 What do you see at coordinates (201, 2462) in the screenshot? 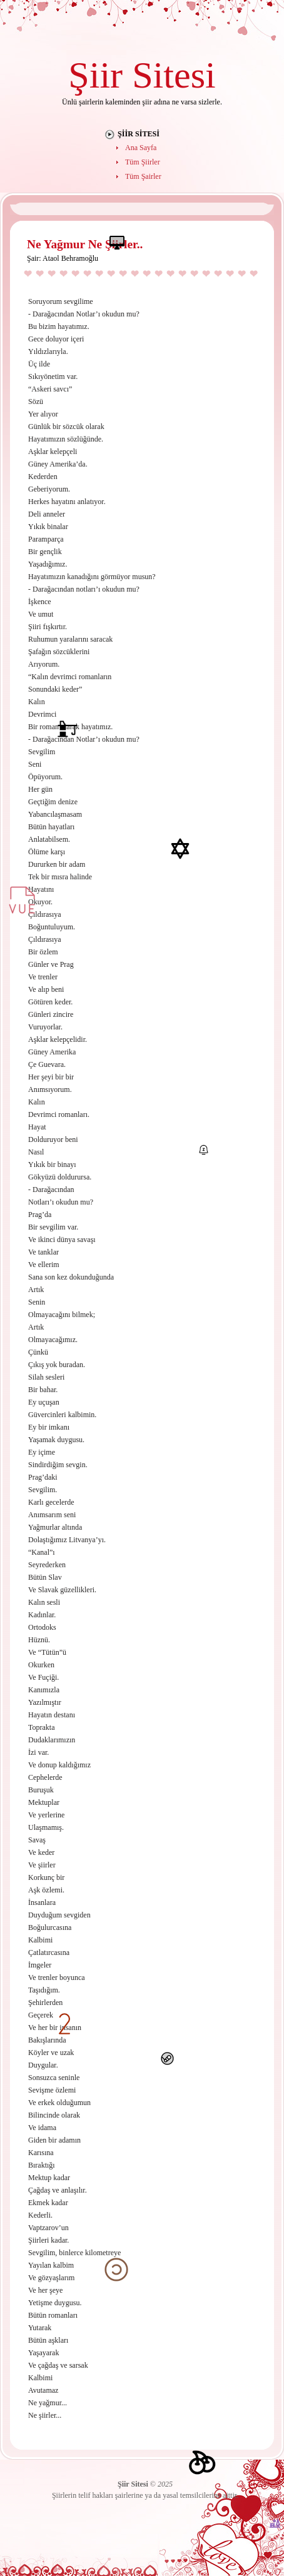
I see `indicates fruit or produce category` at bounding box center [201, 2462].